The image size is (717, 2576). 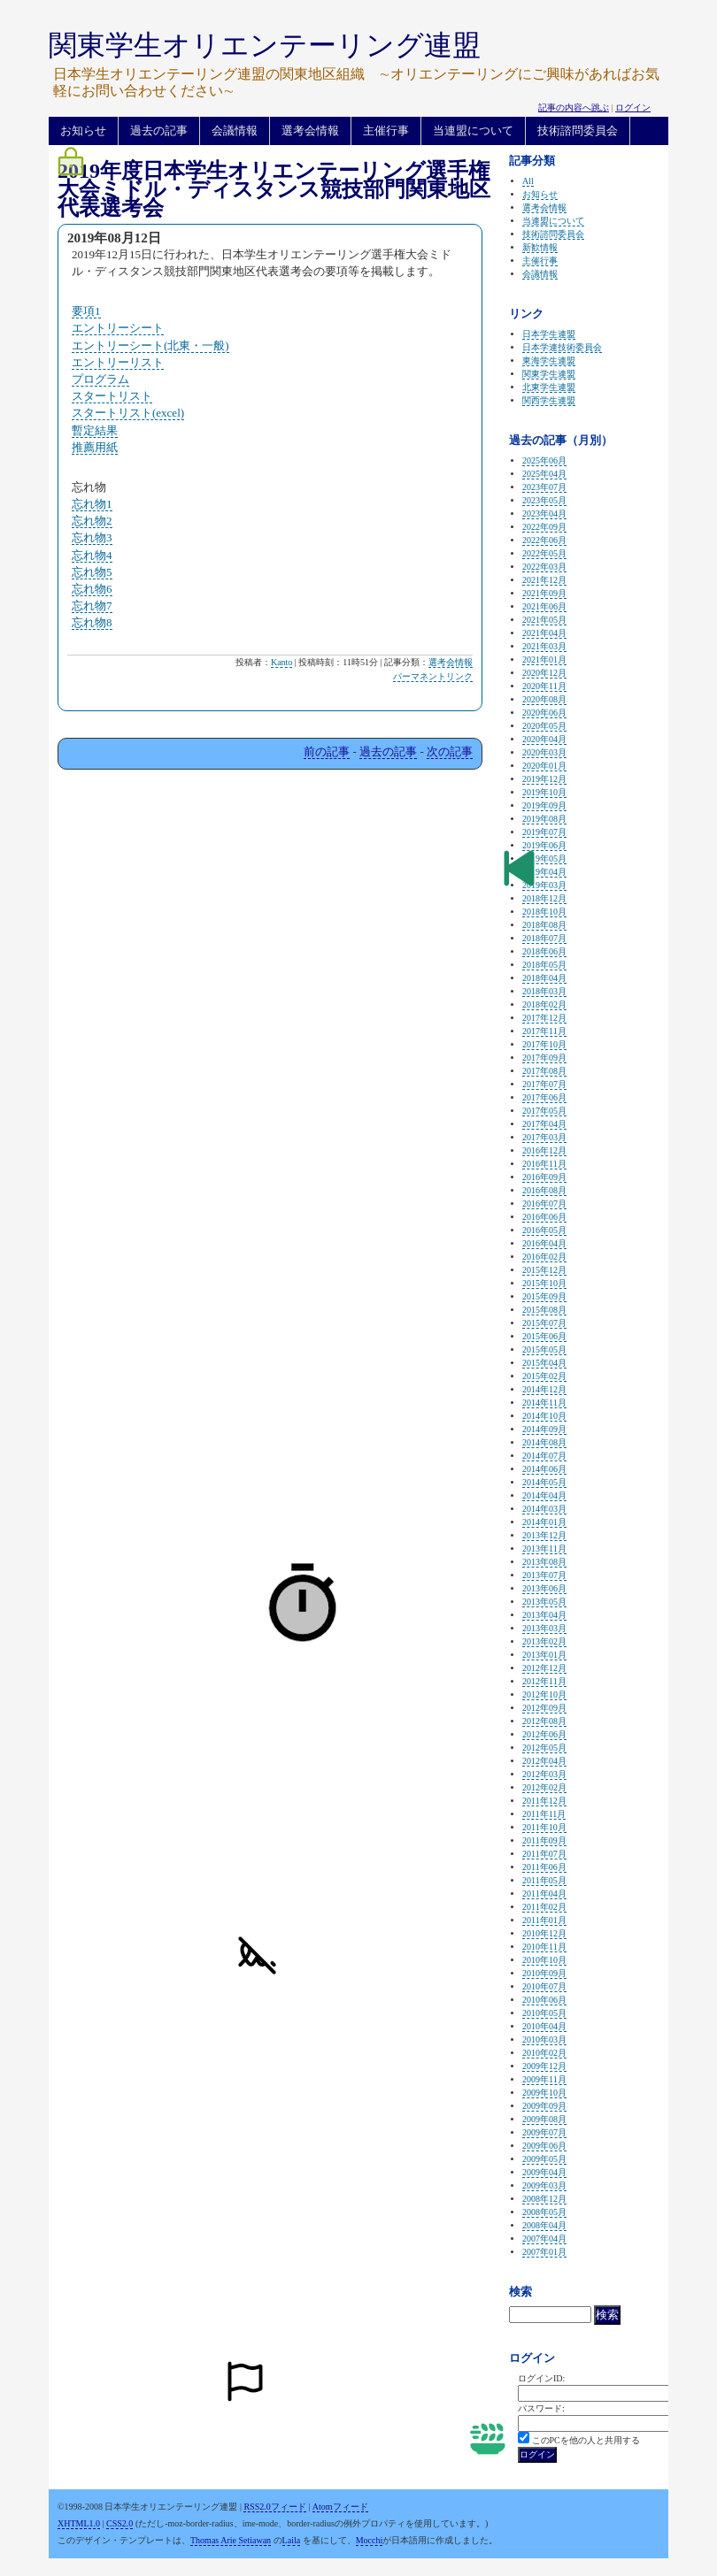 What do you see at coordinates (302, 1604) in the screenshot?
I see `set a countdown timer` at bounding box center [302, 1604].